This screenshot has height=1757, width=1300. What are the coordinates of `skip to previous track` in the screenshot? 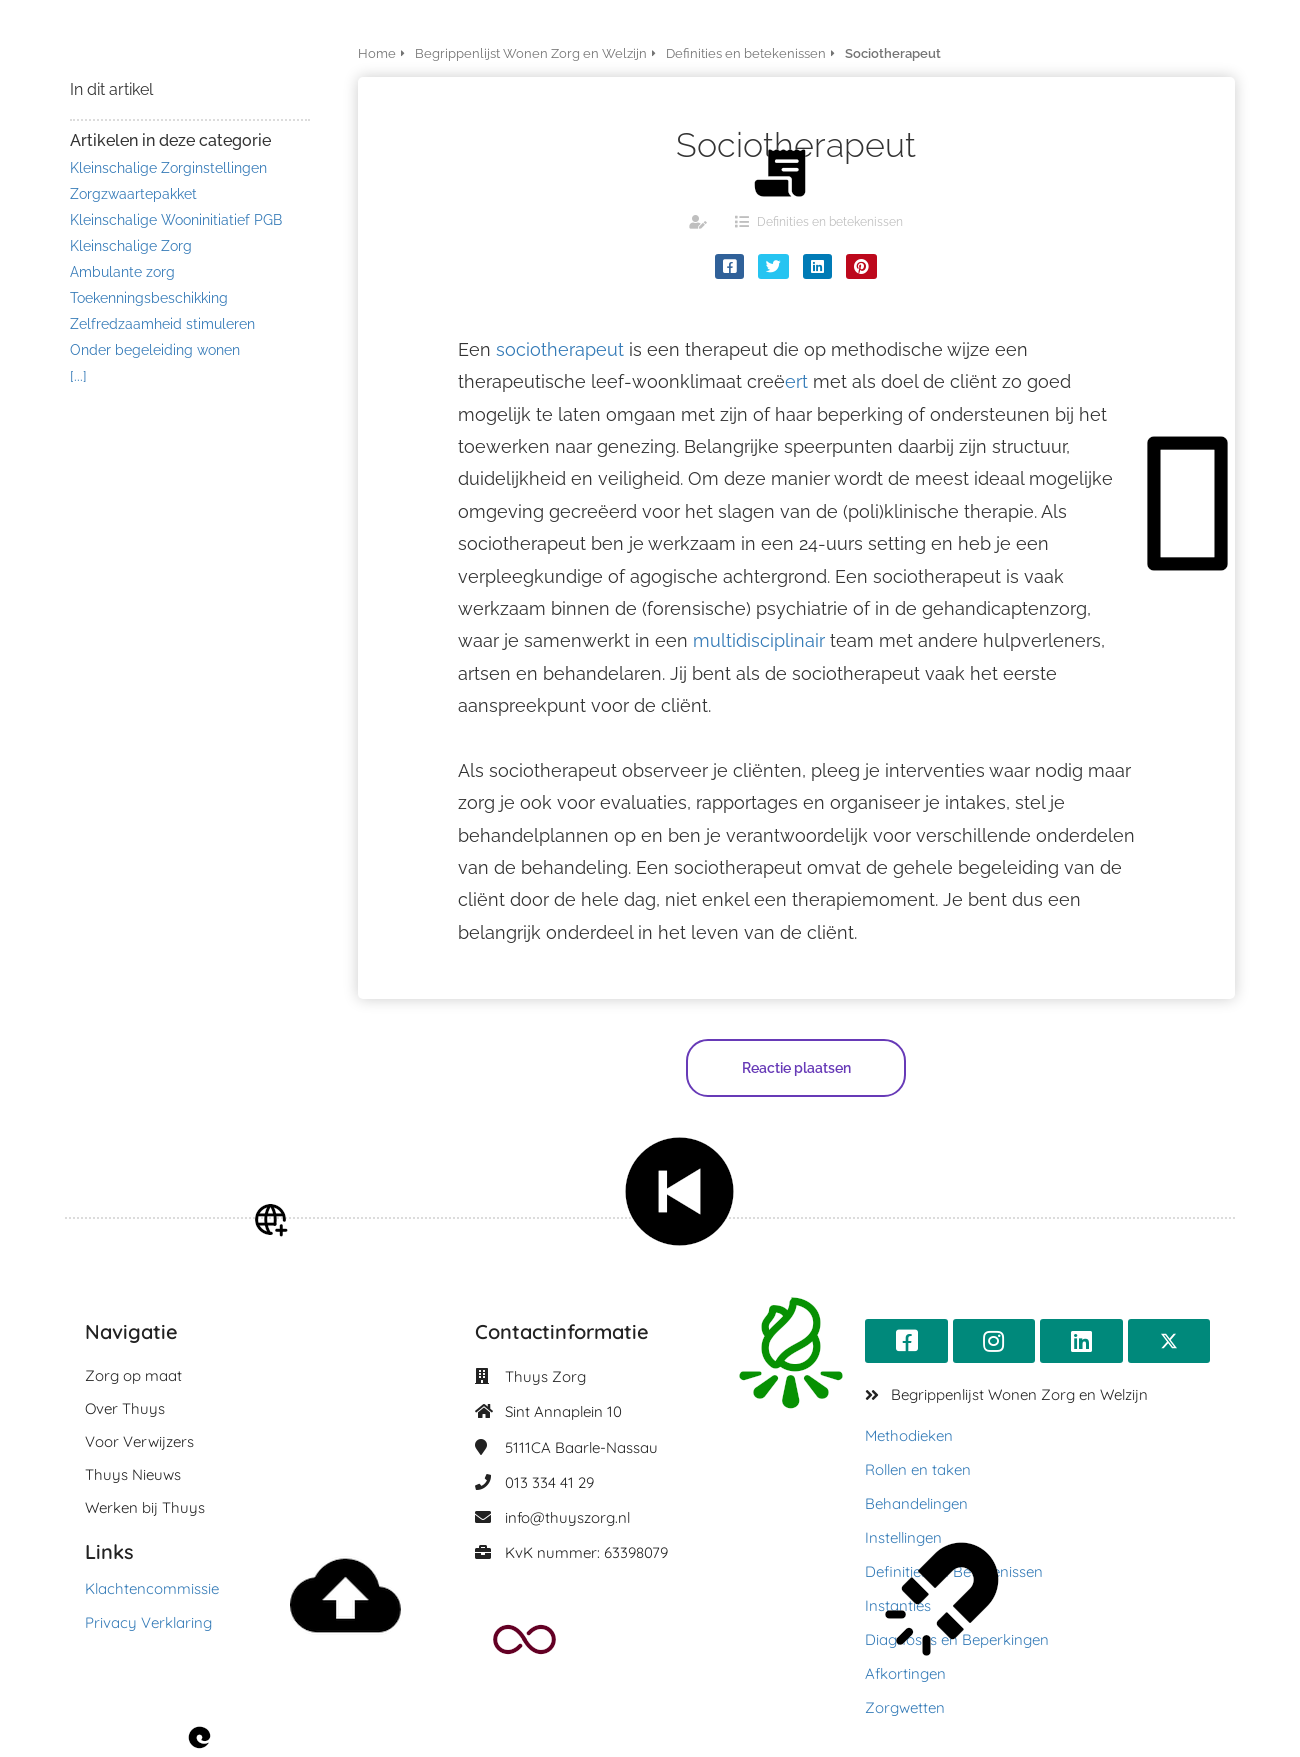 It's located at (679, 1191).